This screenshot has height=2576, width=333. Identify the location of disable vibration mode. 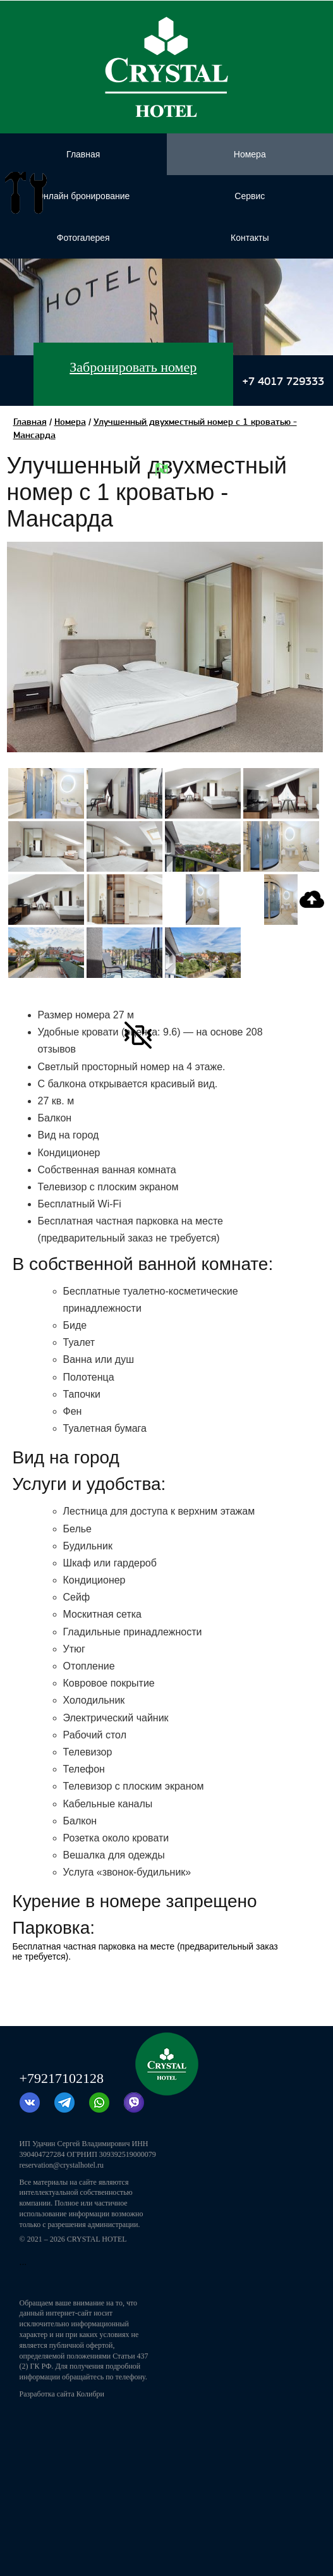
(138, 1035).